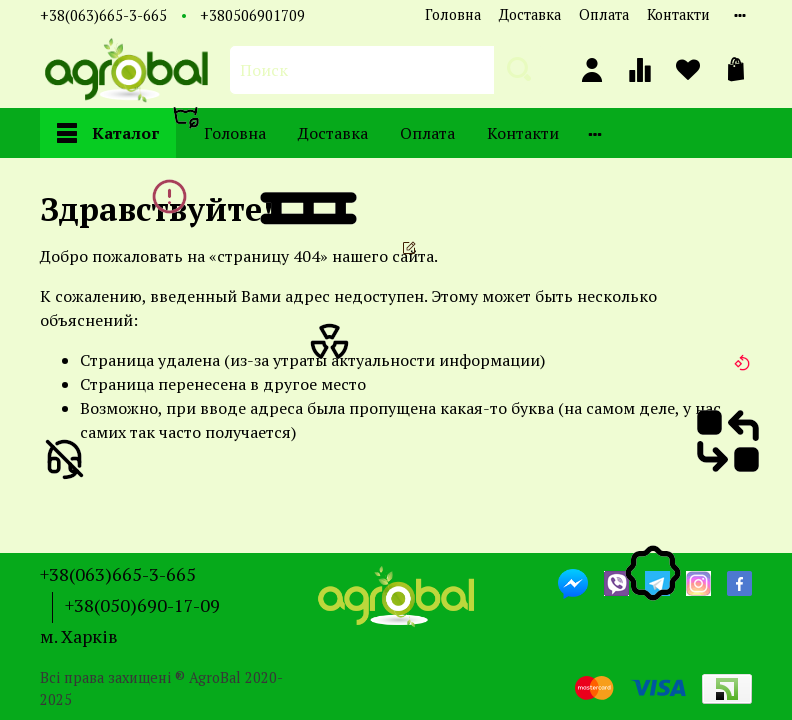 This screenshot has width=792, height=720. What do you see at coordinates (185, 115) in the screenshot?
I see `select eco-friendly wash cycle` at bounding box center [185, 115].